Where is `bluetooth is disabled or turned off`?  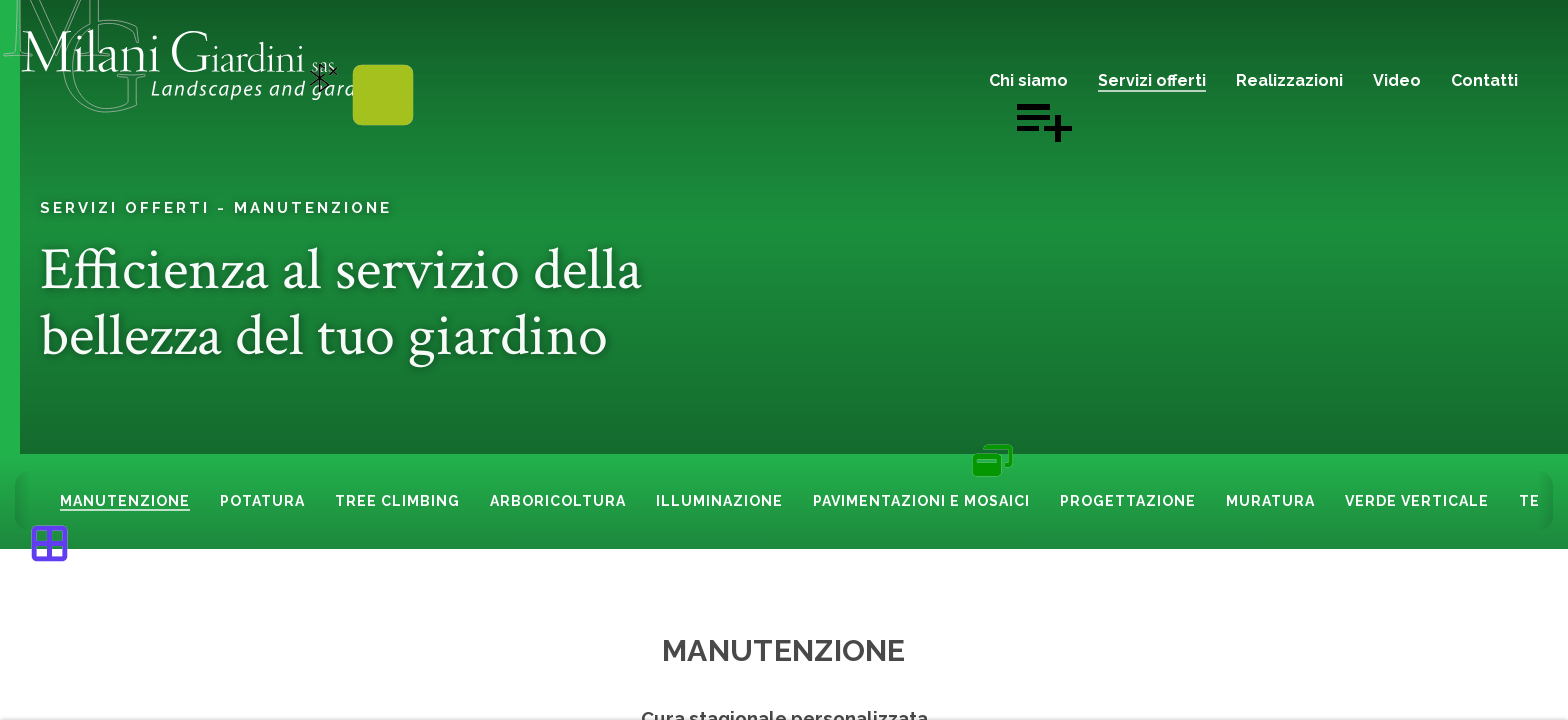 bluetooth is disabled or turned off is located at coordinates (322, 78).